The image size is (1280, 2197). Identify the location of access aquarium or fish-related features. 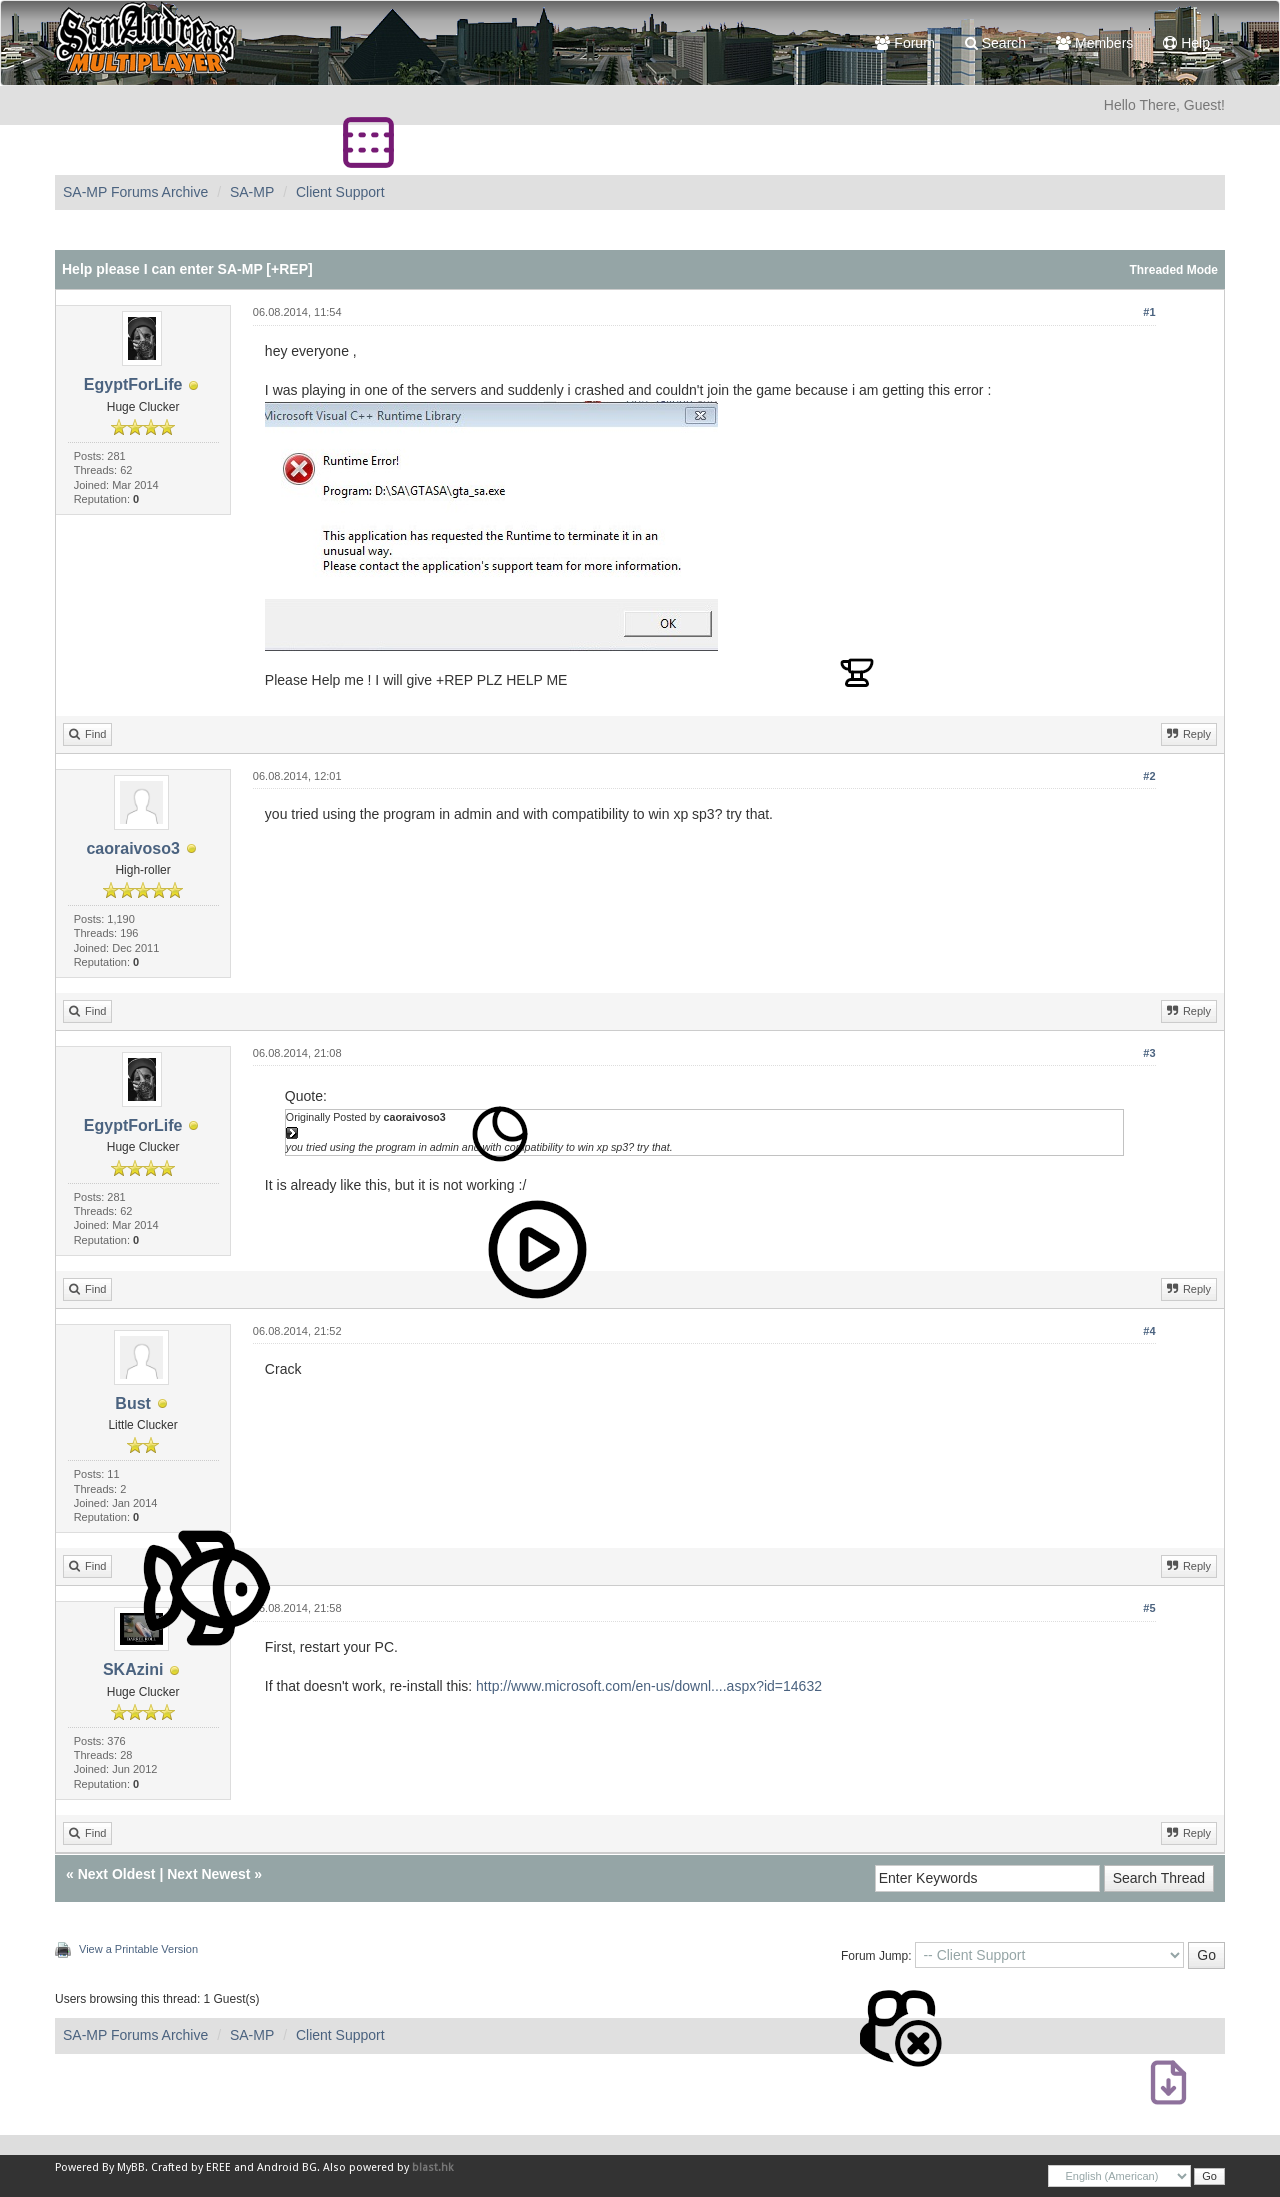
(207, 1588).